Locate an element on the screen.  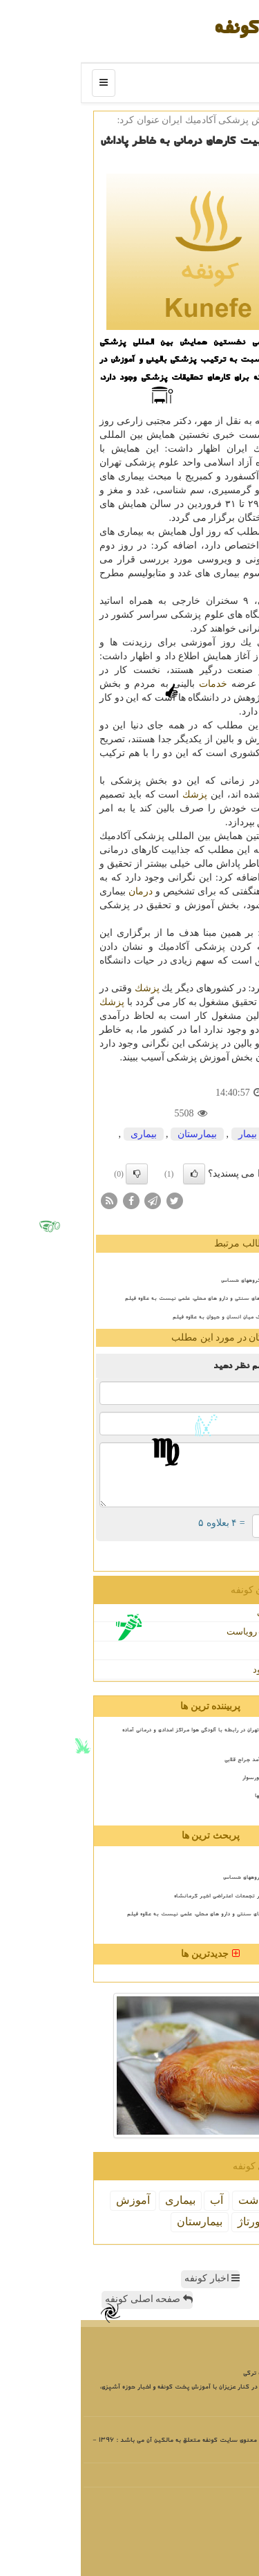
like or upvote content is located at coordinates (172, 691).